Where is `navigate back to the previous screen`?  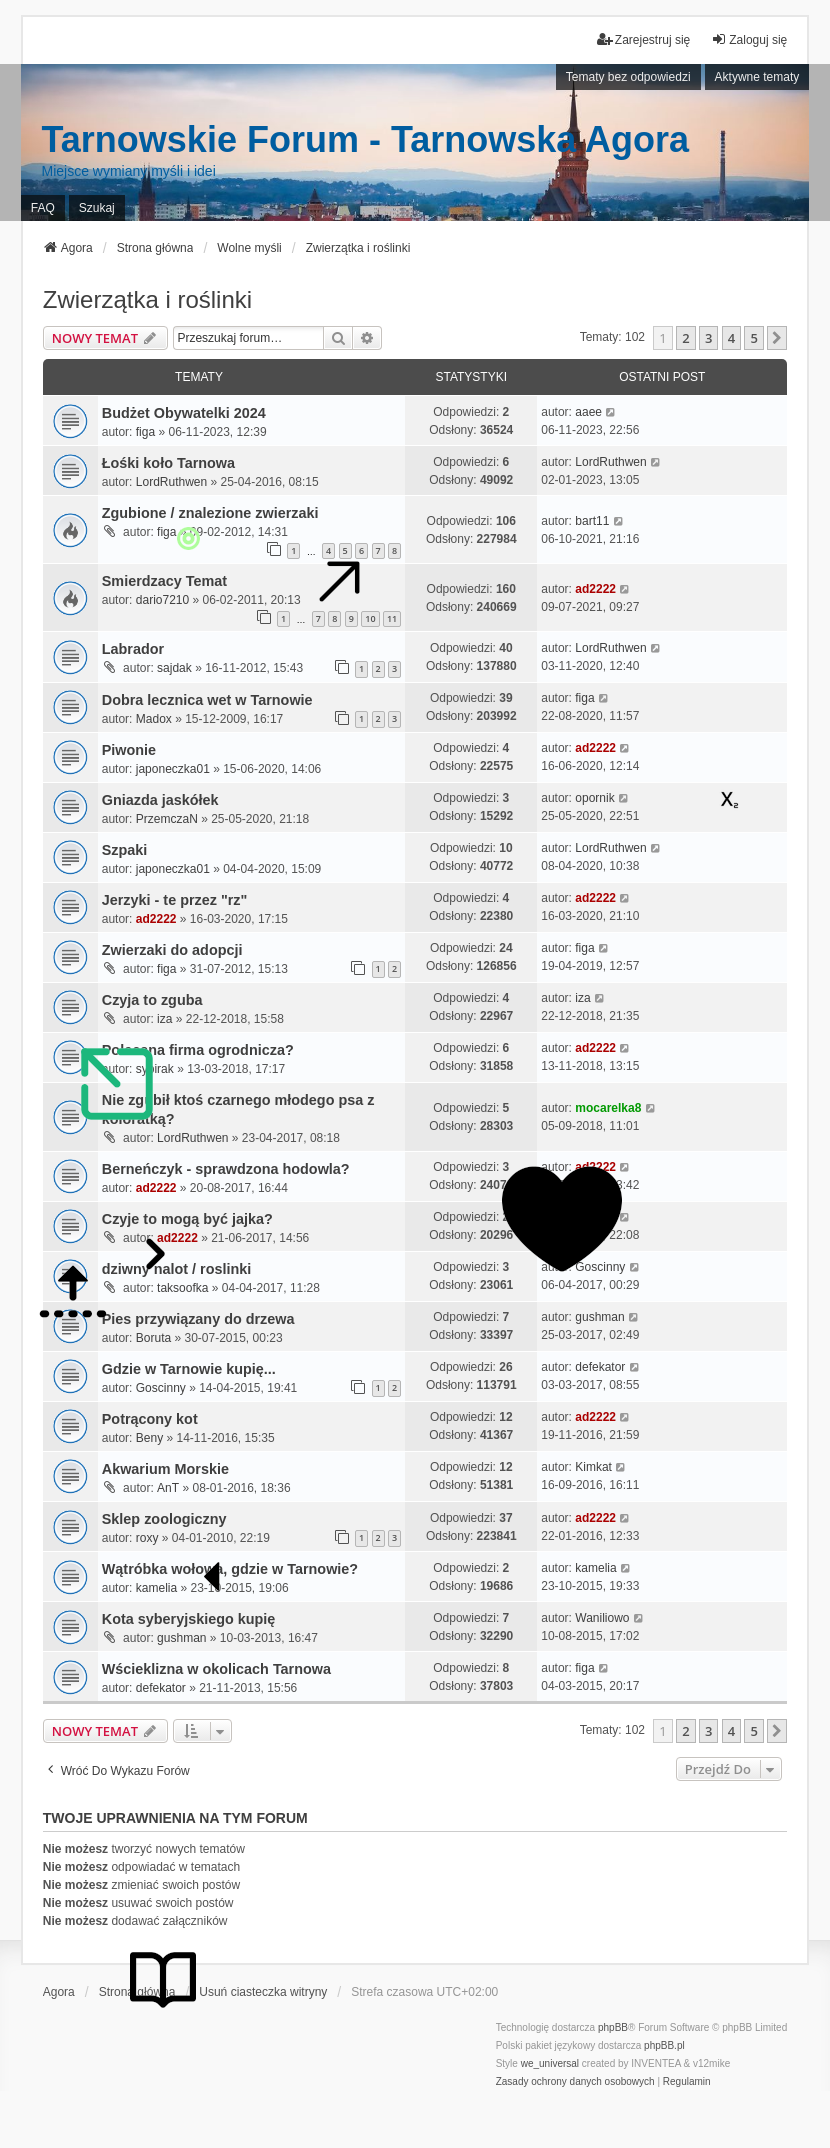 navigate back to the previous screen is located at coordinates (211, 1576).